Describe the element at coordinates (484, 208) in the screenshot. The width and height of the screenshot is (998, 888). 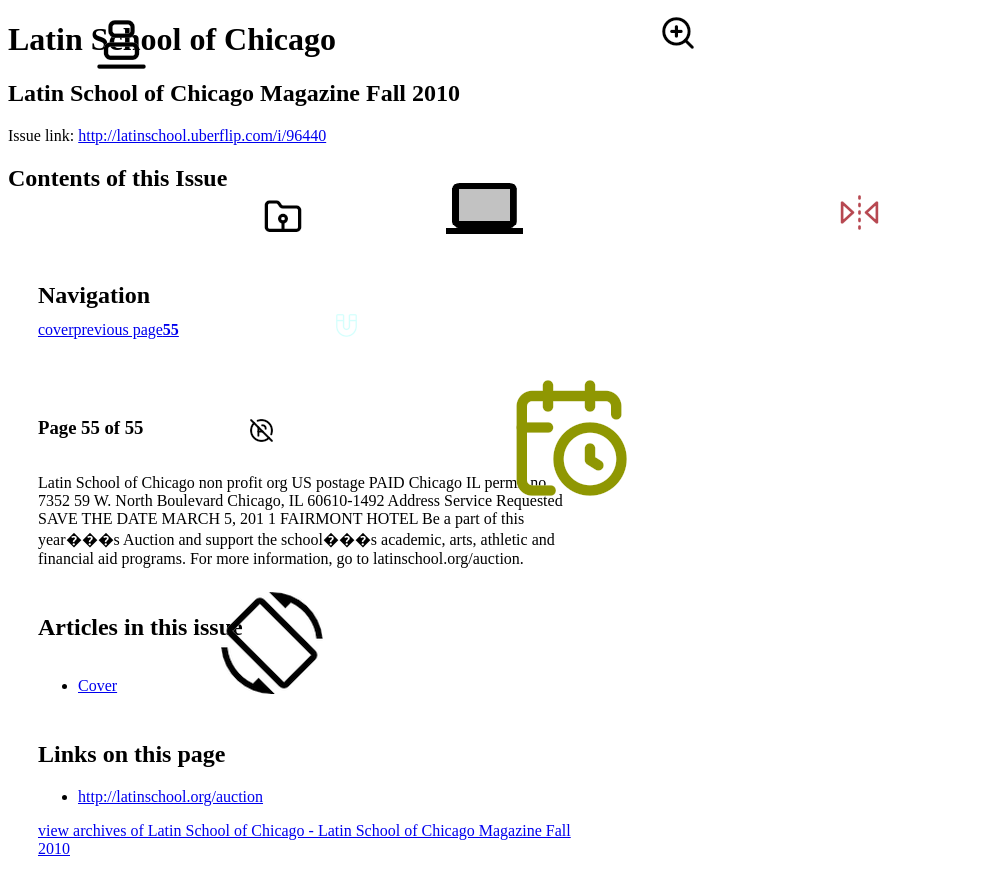
I see `access desktop or computer settings` at that location.